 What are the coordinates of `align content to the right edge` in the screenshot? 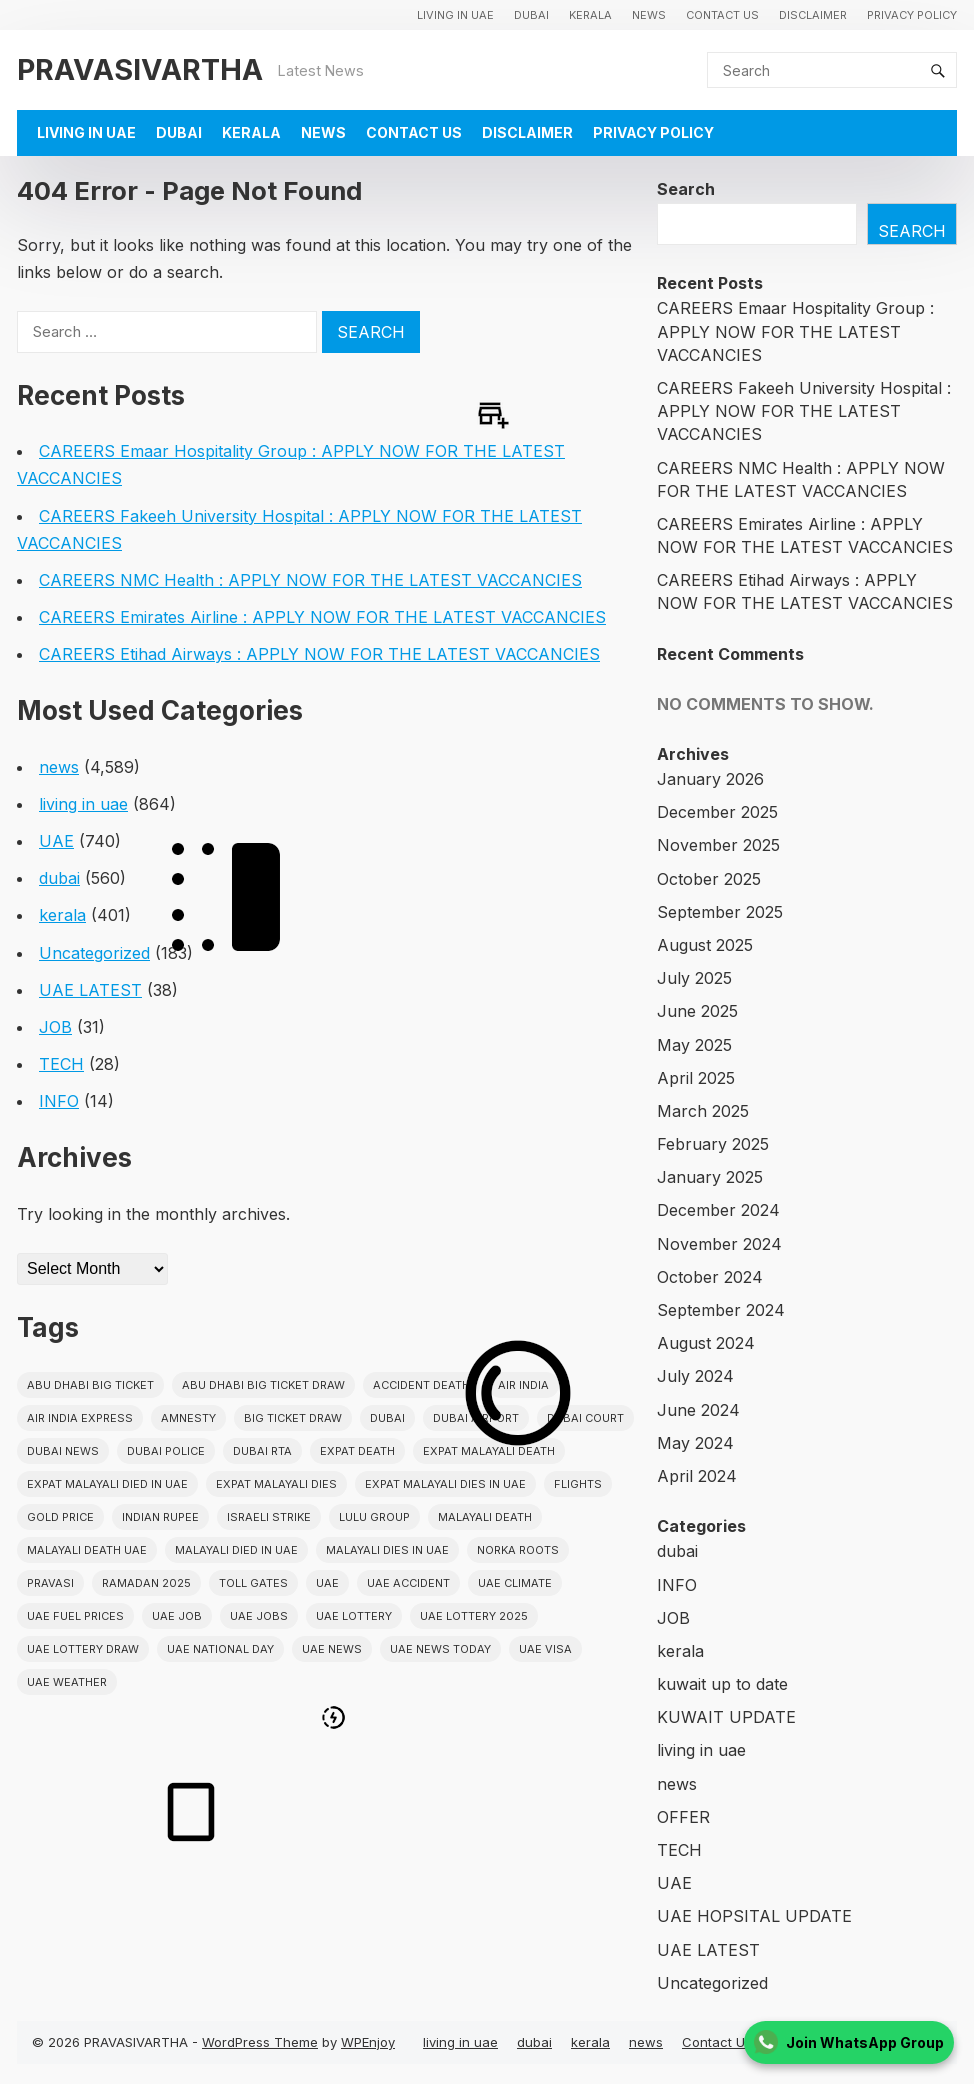 It's located at (226, 897).